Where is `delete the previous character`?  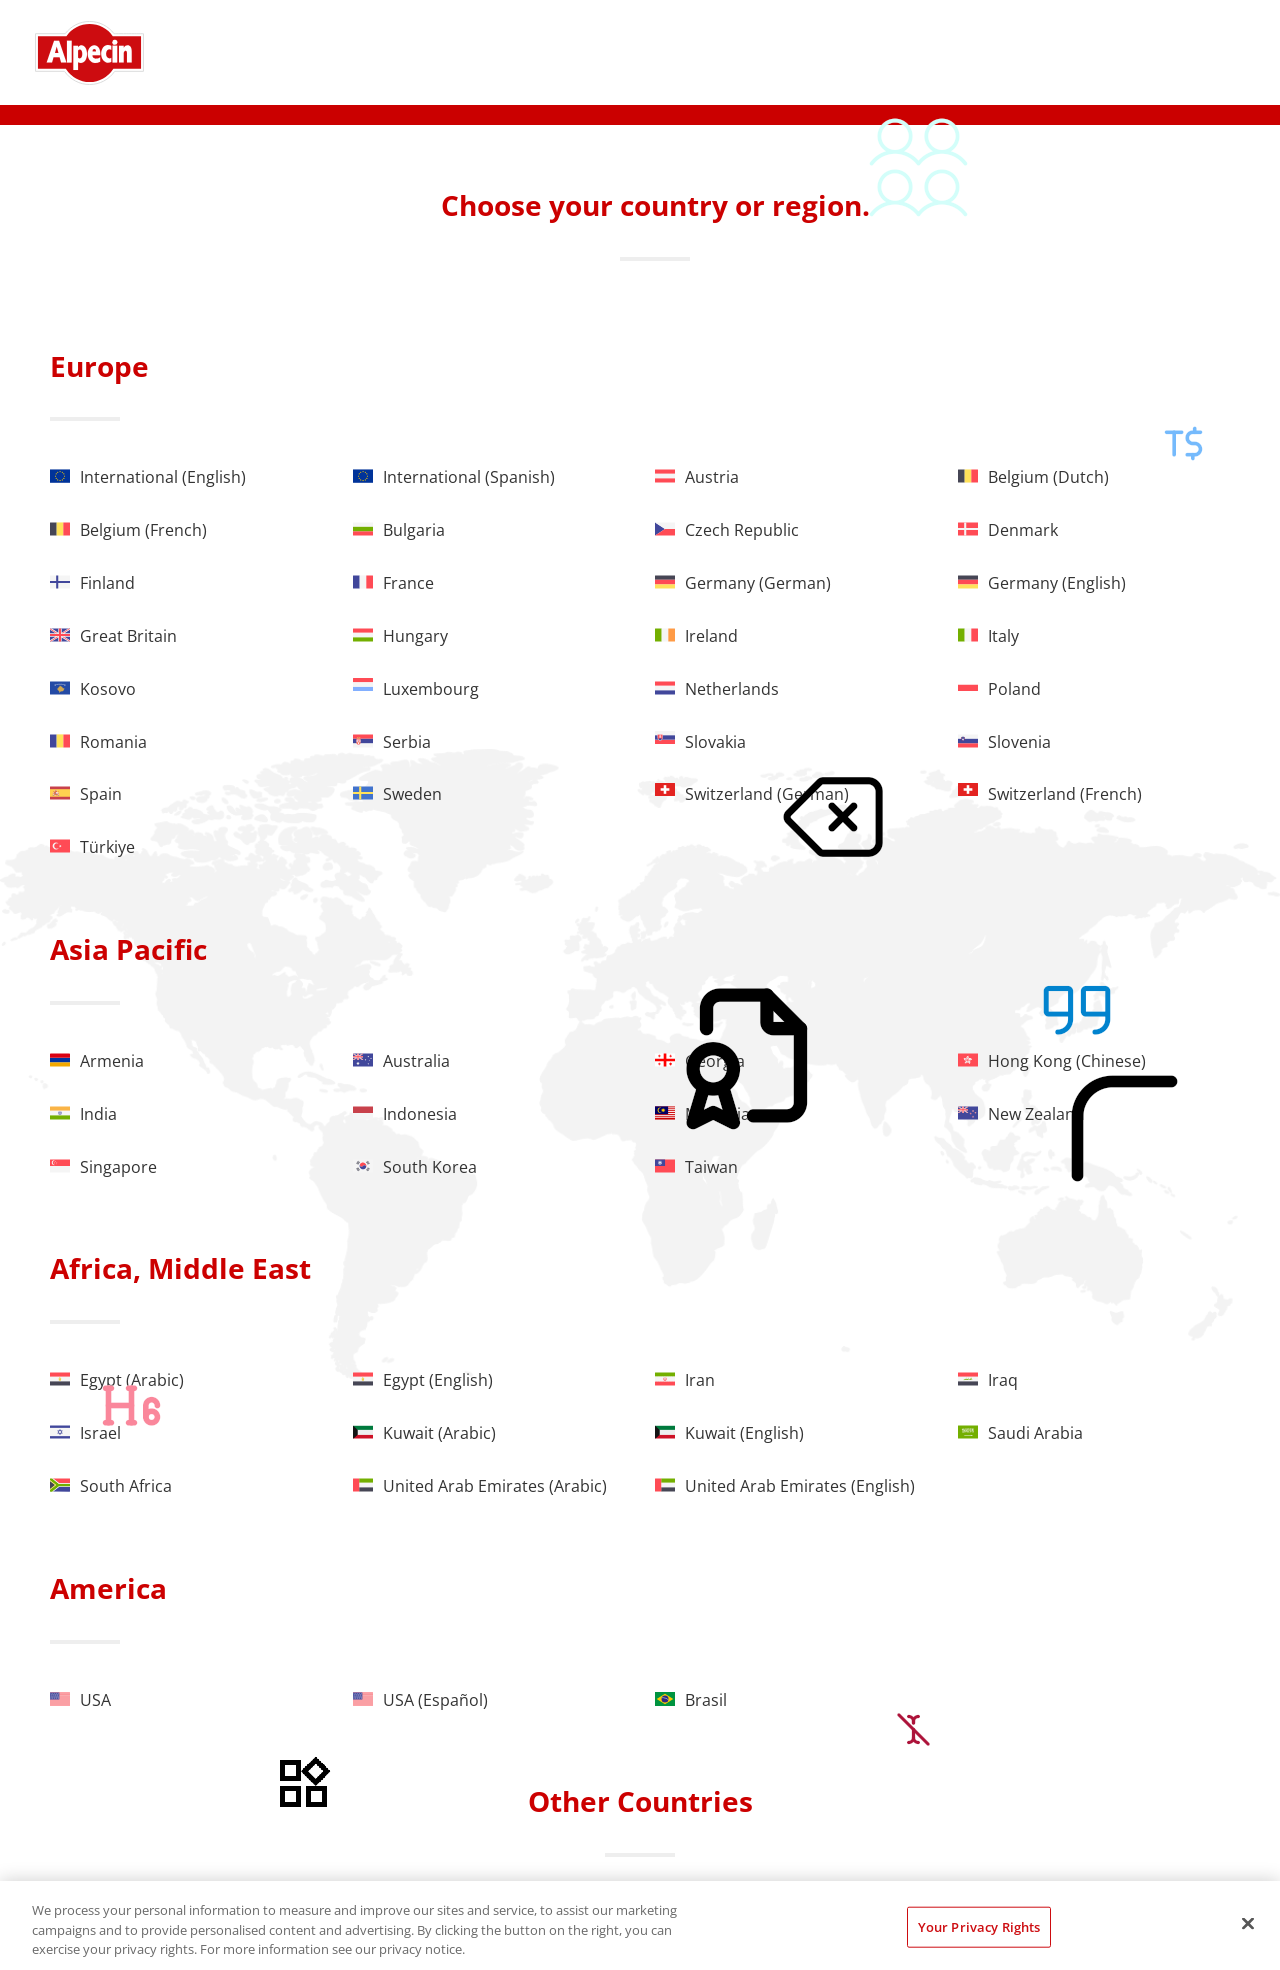 delete the previous character is located at coordinates (832, 817).